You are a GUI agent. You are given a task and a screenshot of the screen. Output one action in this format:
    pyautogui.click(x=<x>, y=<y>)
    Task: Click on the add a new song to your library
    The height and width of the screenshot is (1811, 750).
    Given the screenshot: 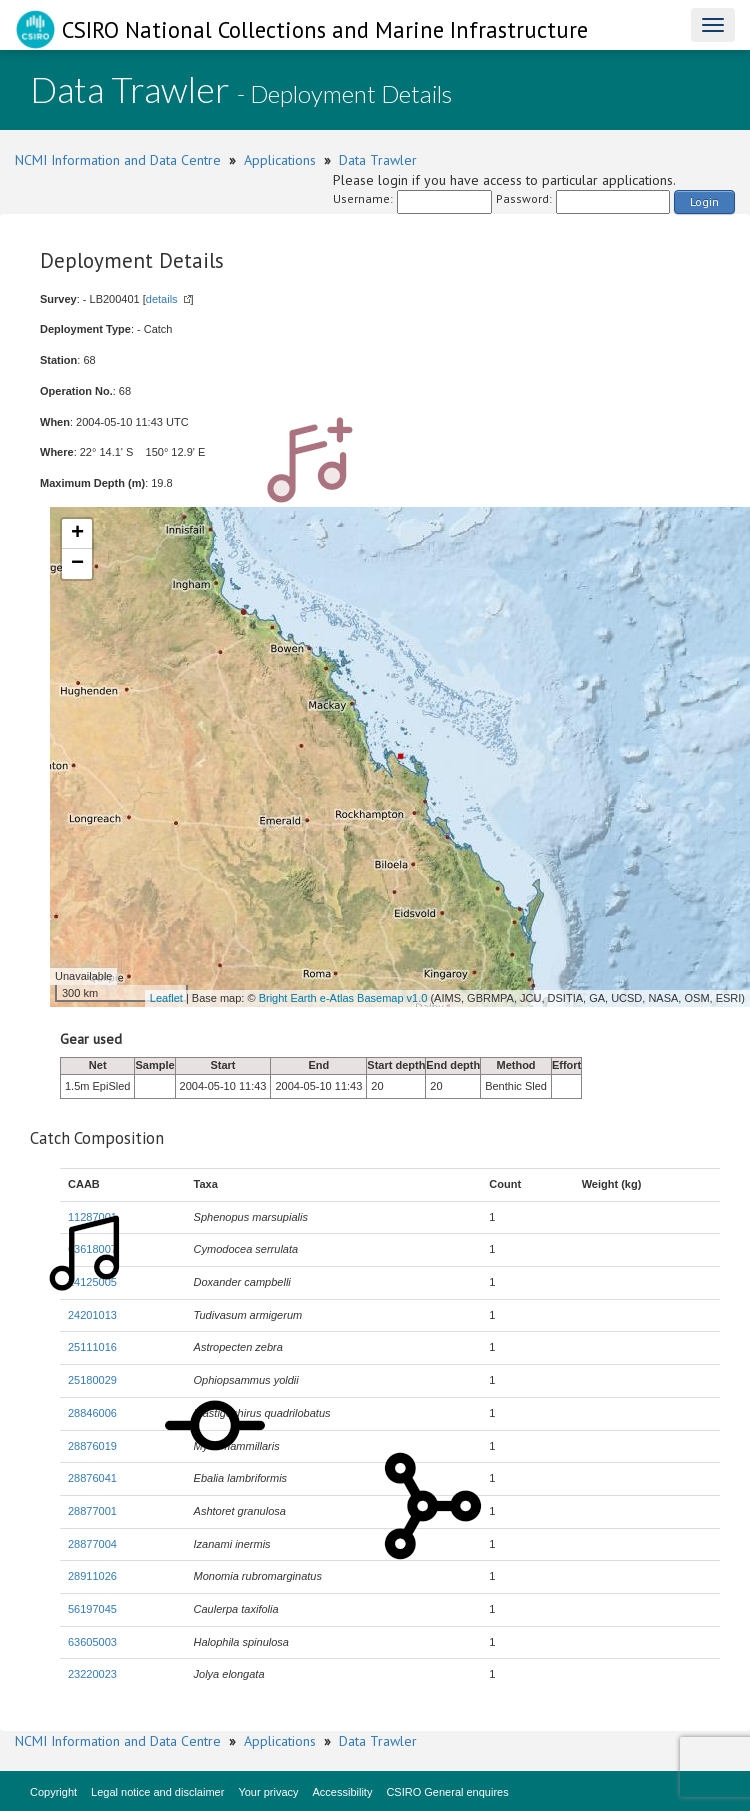 What is the action you would take?
    pyautogui.click(x=311, y=461)
    